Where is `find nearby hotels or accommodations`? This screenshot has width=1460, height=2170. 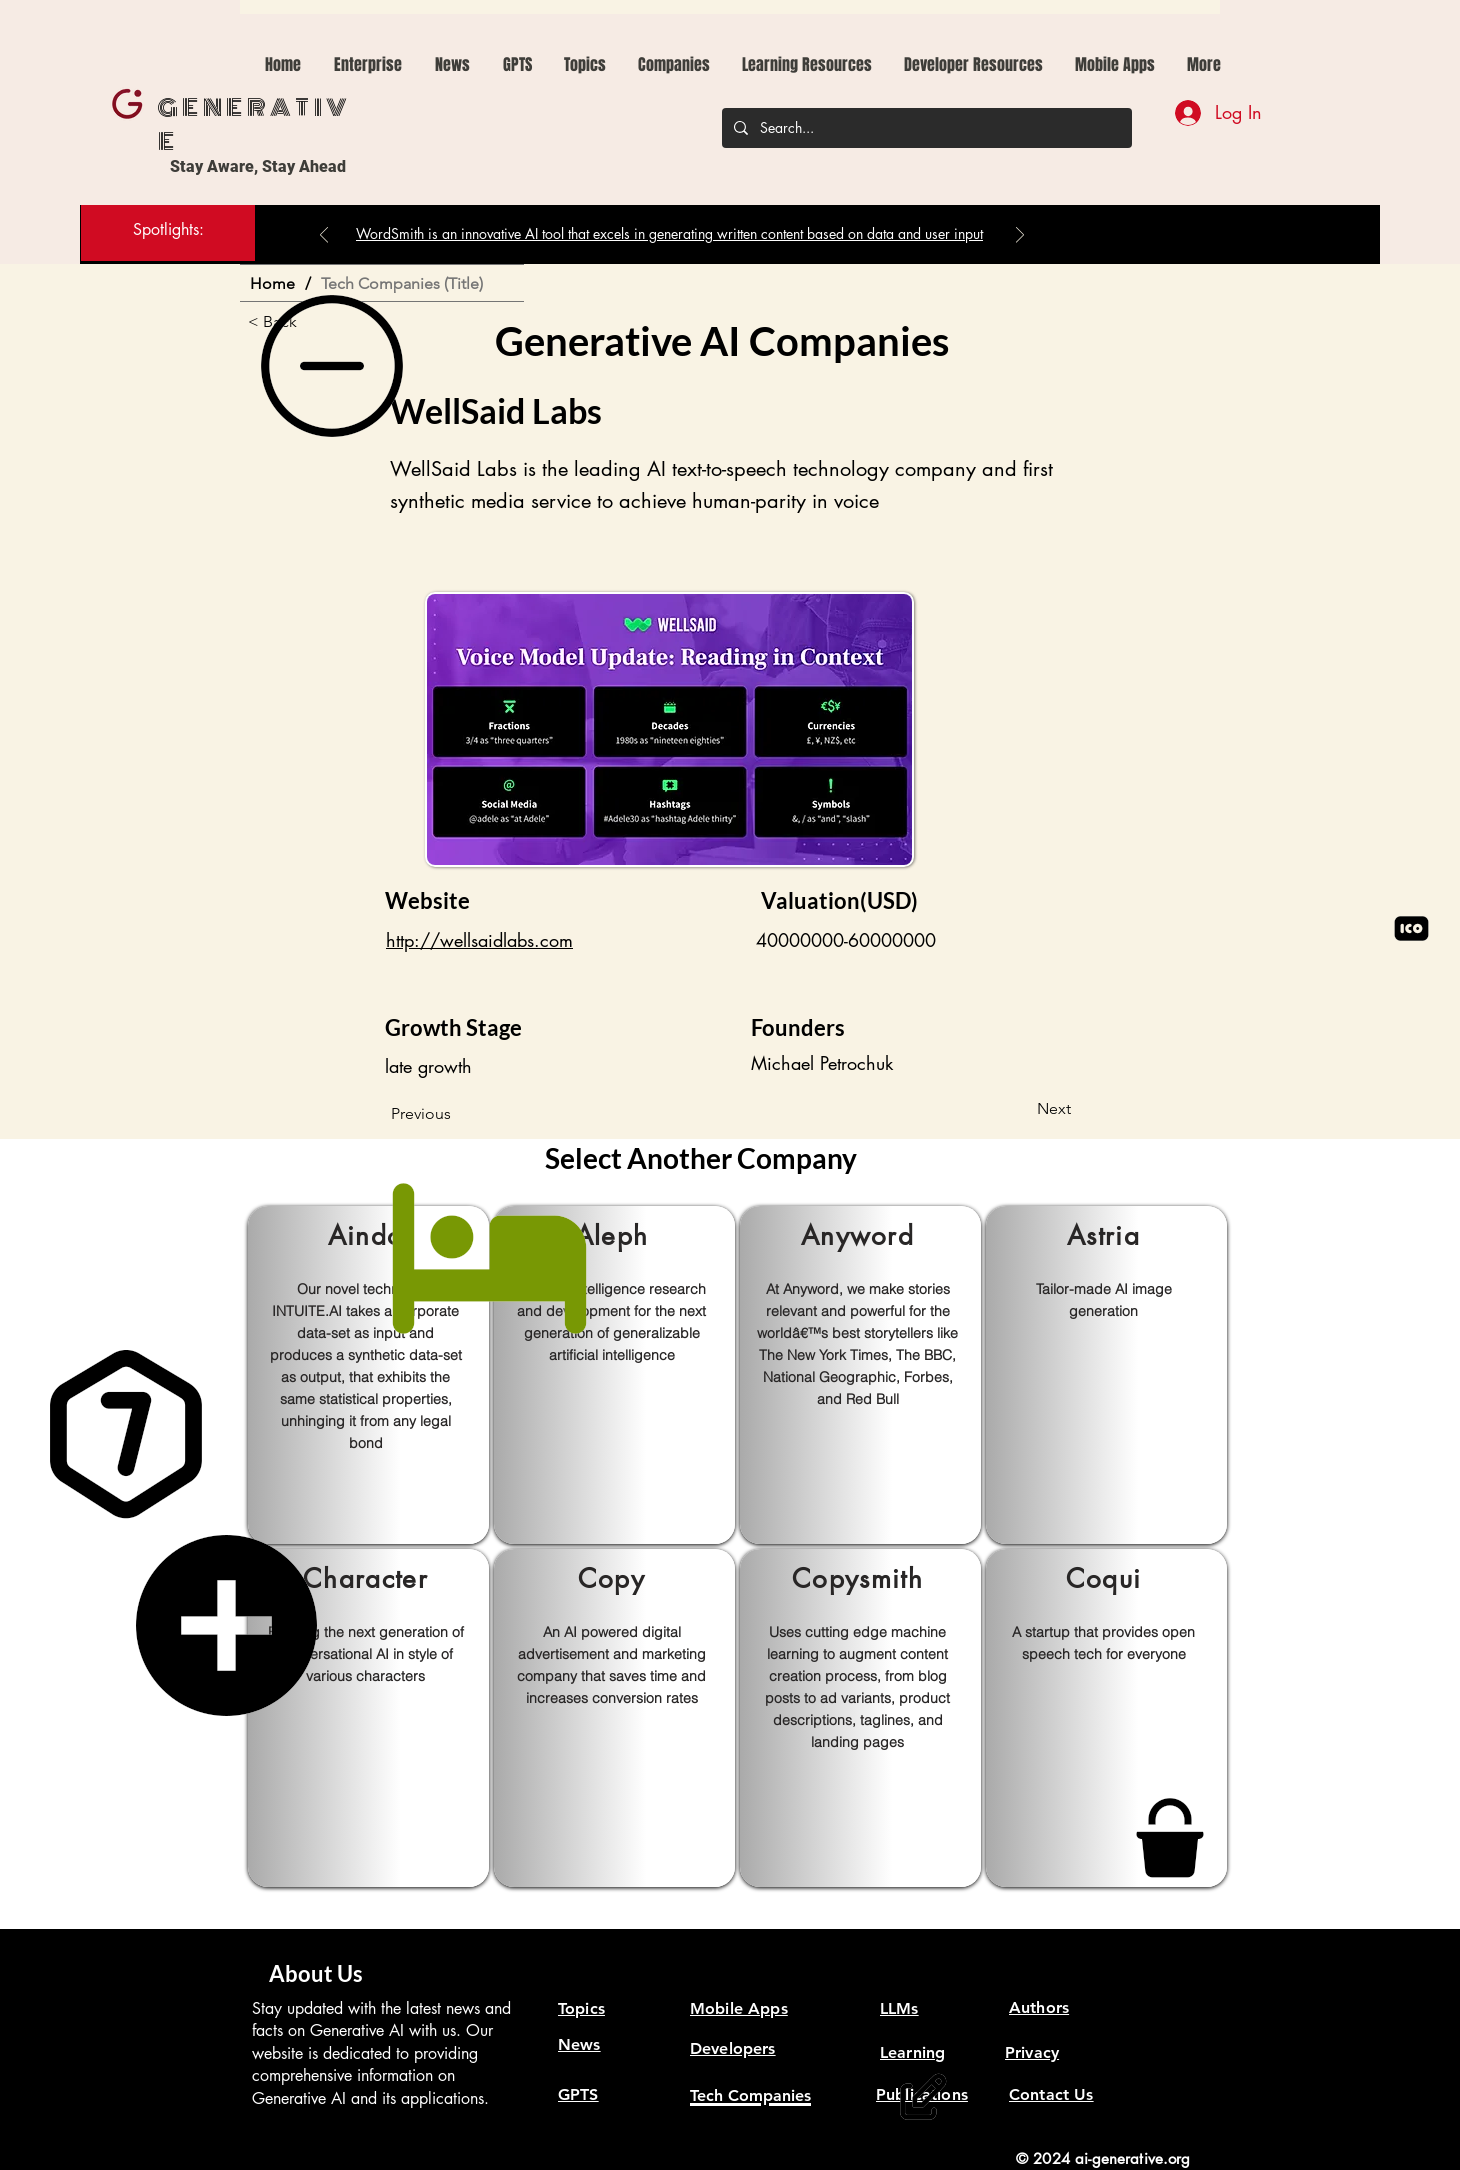 find nearby hotels or accommodations is located at coordinates (489, 1258).